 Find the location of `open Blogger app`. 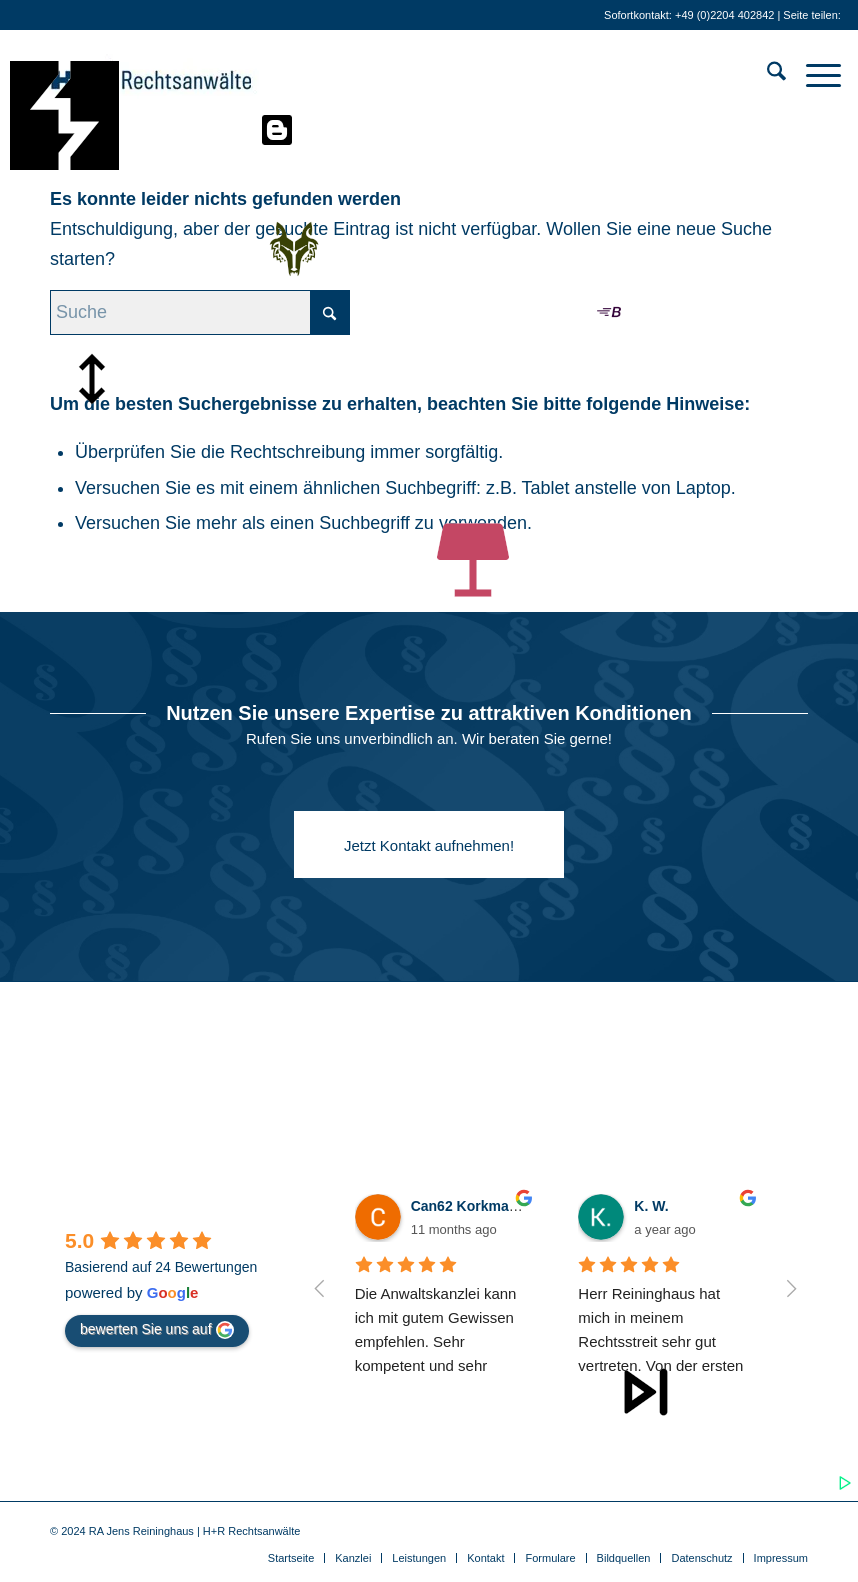

open Blogger app is located at coordinates (277, 130).